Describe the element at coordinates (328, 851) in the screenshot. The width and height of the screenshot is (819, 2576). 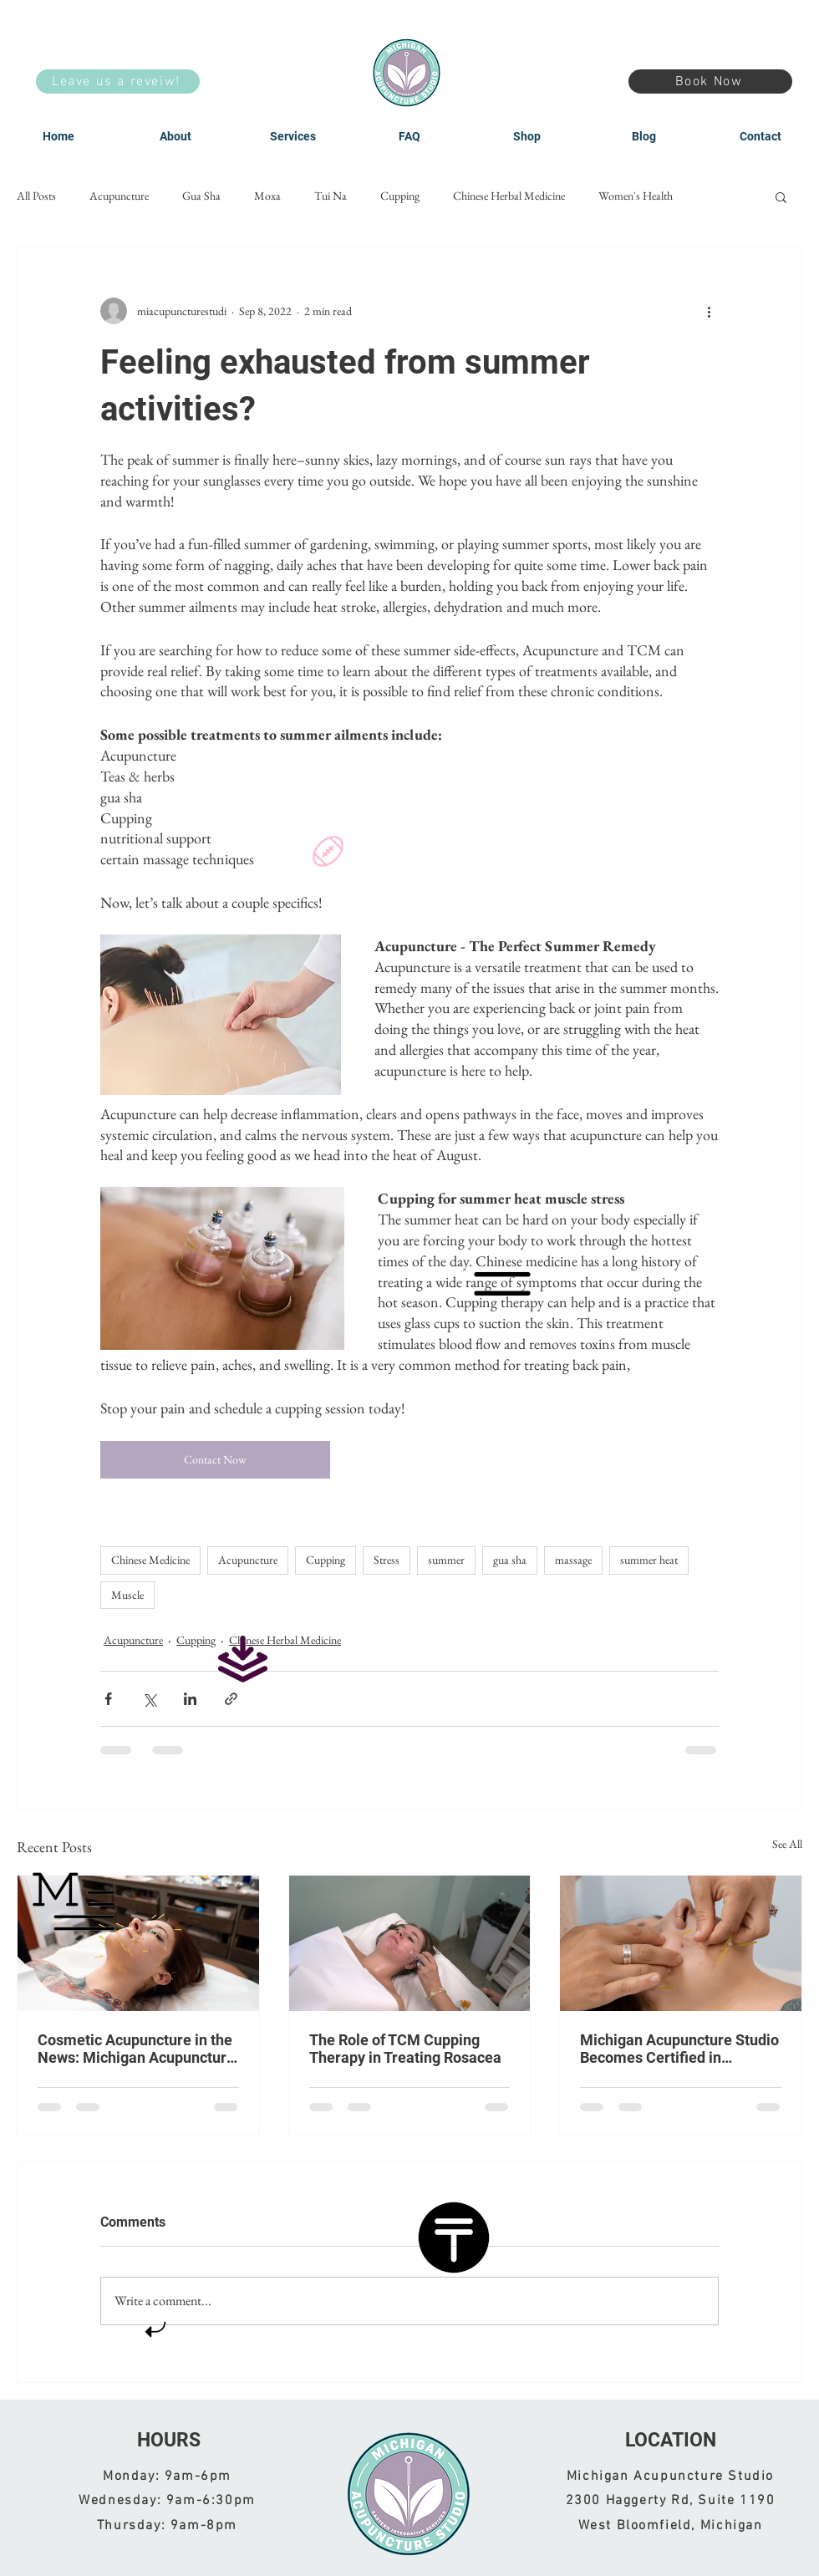
I see `view sports scores or updates` at that location.